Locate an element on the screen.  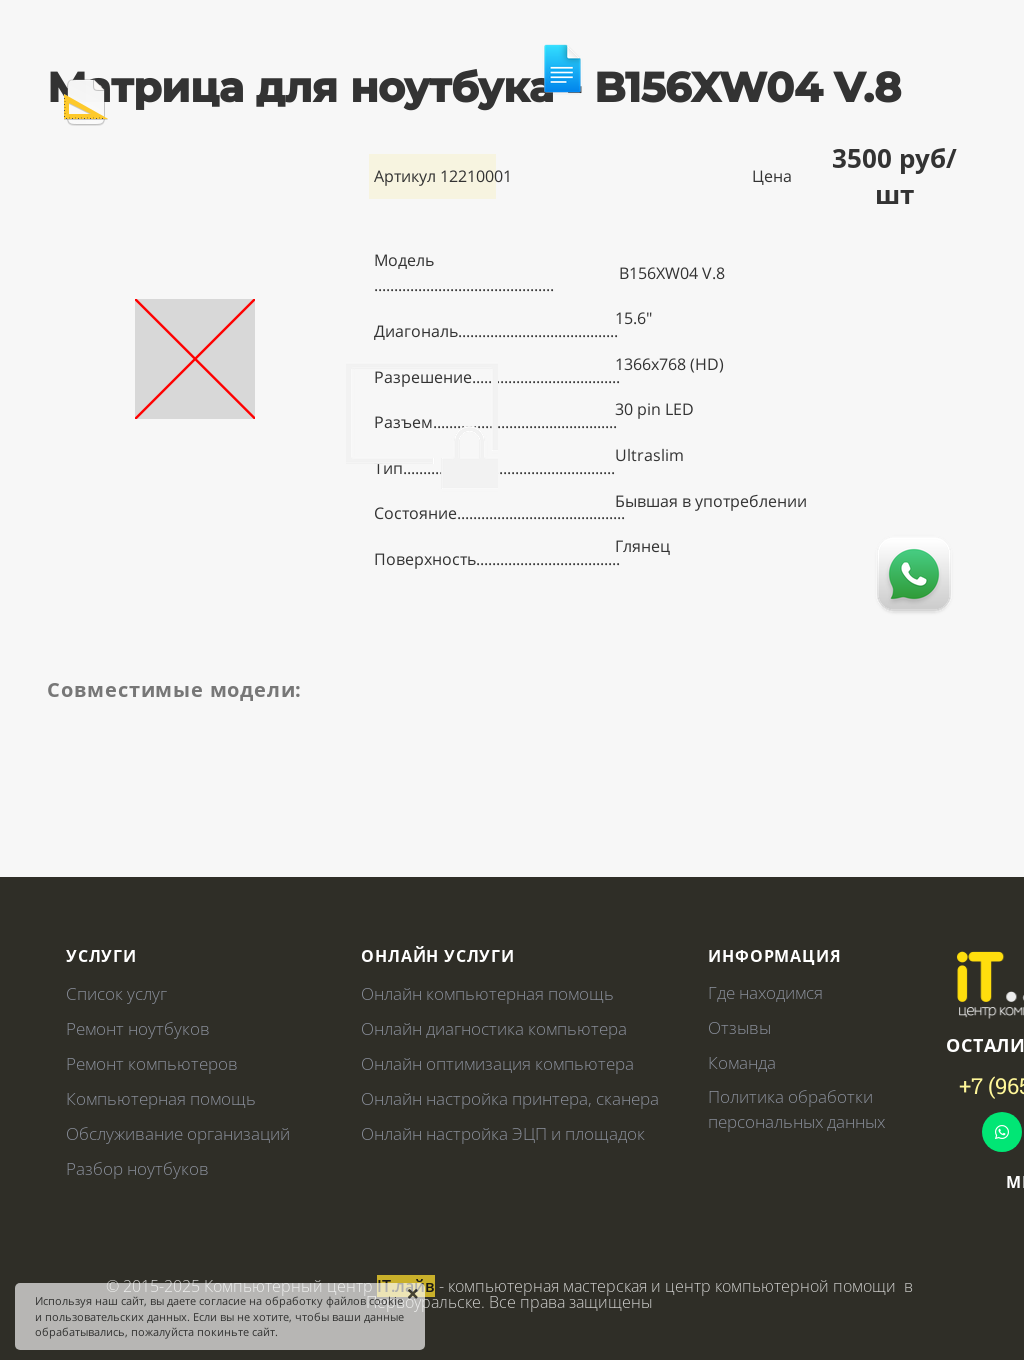
open a text document or word processing file is located at coordinates (562, 69).